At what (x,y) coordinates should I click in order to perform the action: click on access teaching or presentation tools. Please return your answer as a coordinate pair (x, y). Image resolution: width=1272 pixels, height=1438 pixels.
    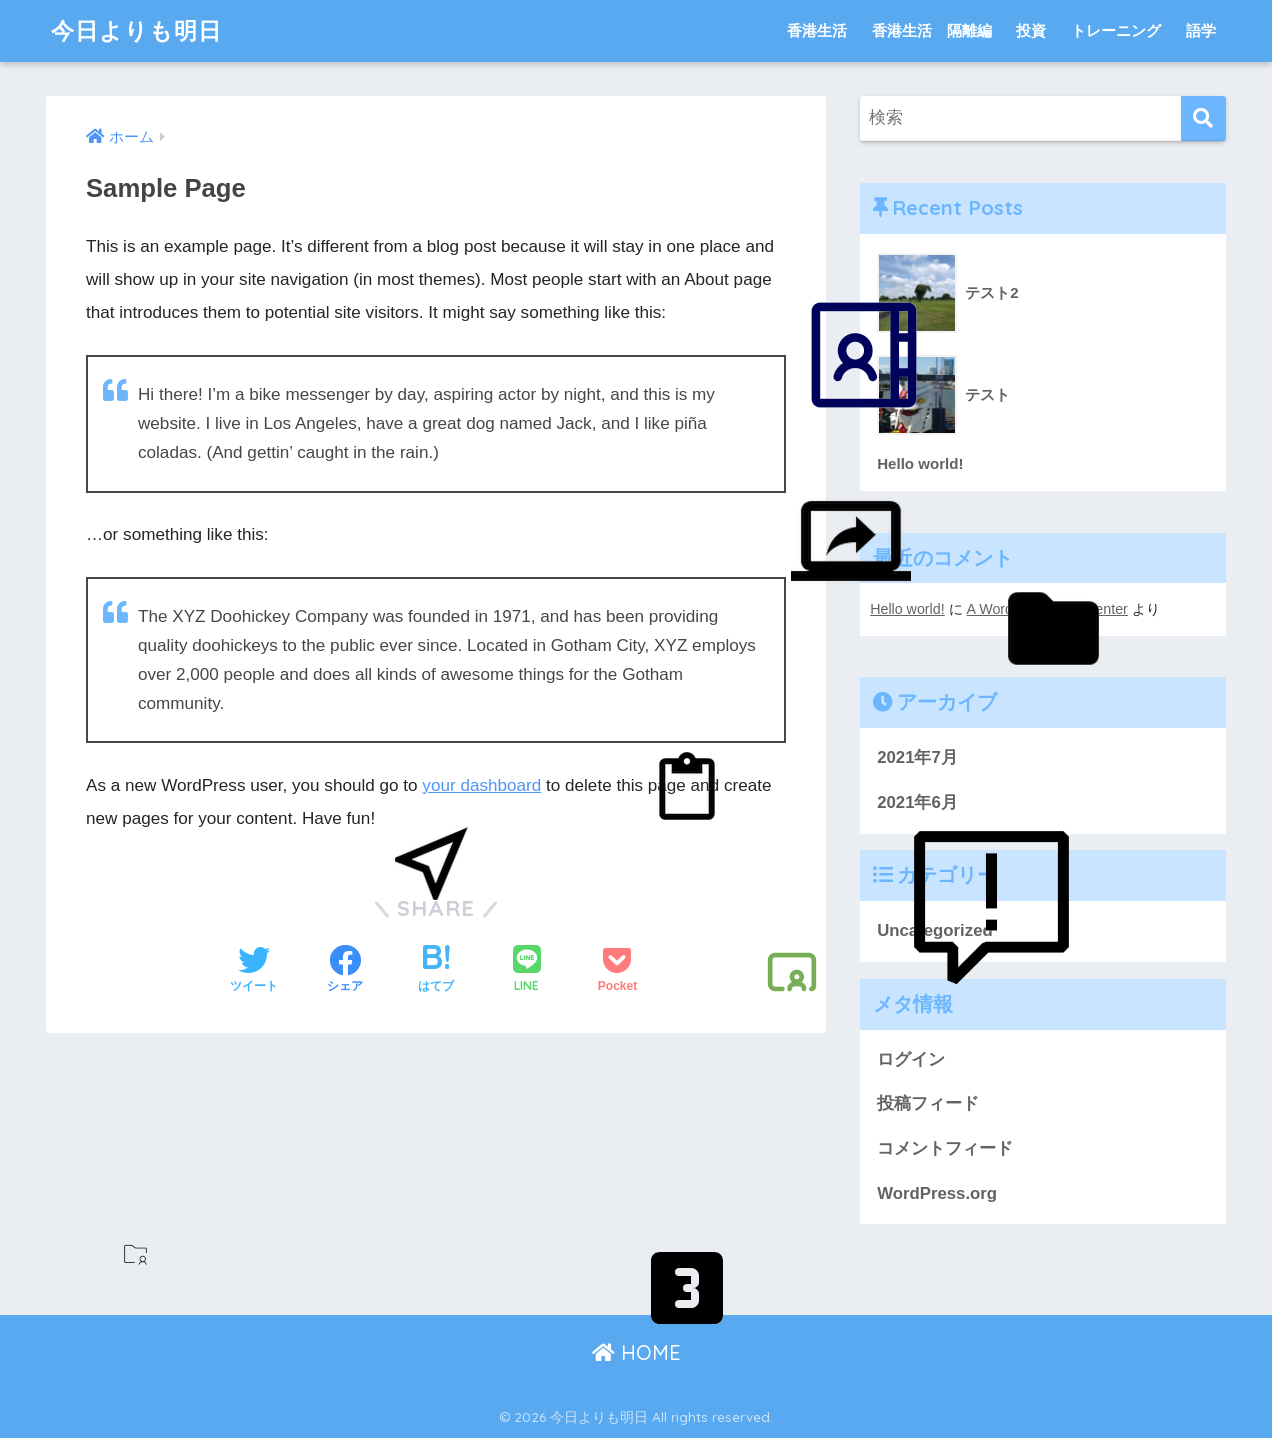
    Looking at the image, I should click on (792, 972).